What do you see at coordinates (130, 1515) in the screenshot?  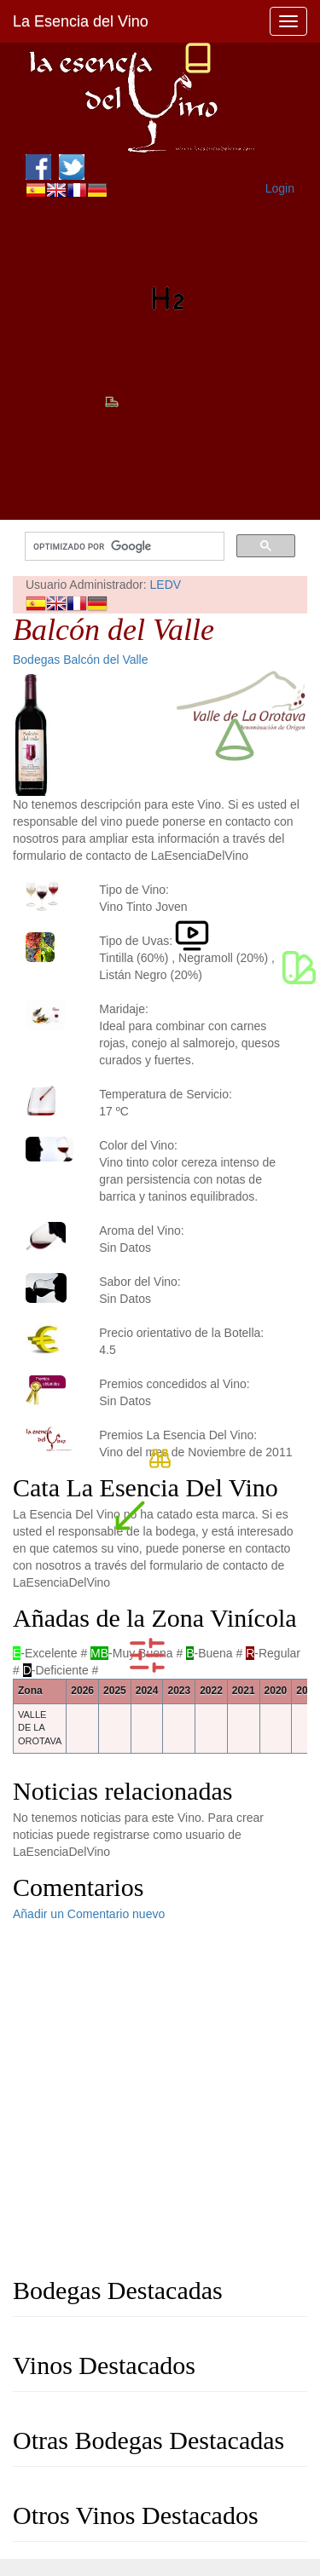 I see `move item to the bottom-left corner` at bounding box center [130, 1515].